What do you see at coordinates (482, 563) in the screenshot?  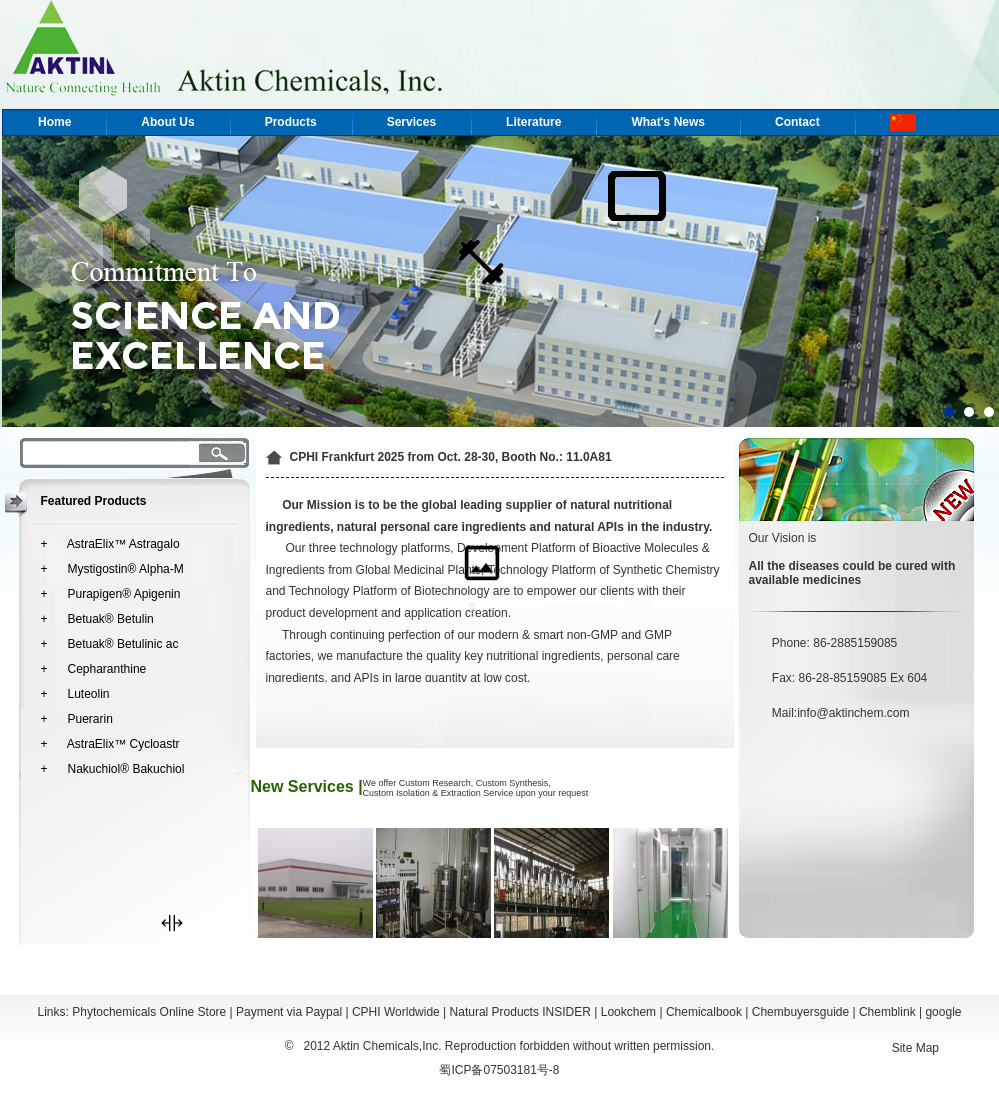 I see `insert an image into your document` at bounding box center [482, 563].